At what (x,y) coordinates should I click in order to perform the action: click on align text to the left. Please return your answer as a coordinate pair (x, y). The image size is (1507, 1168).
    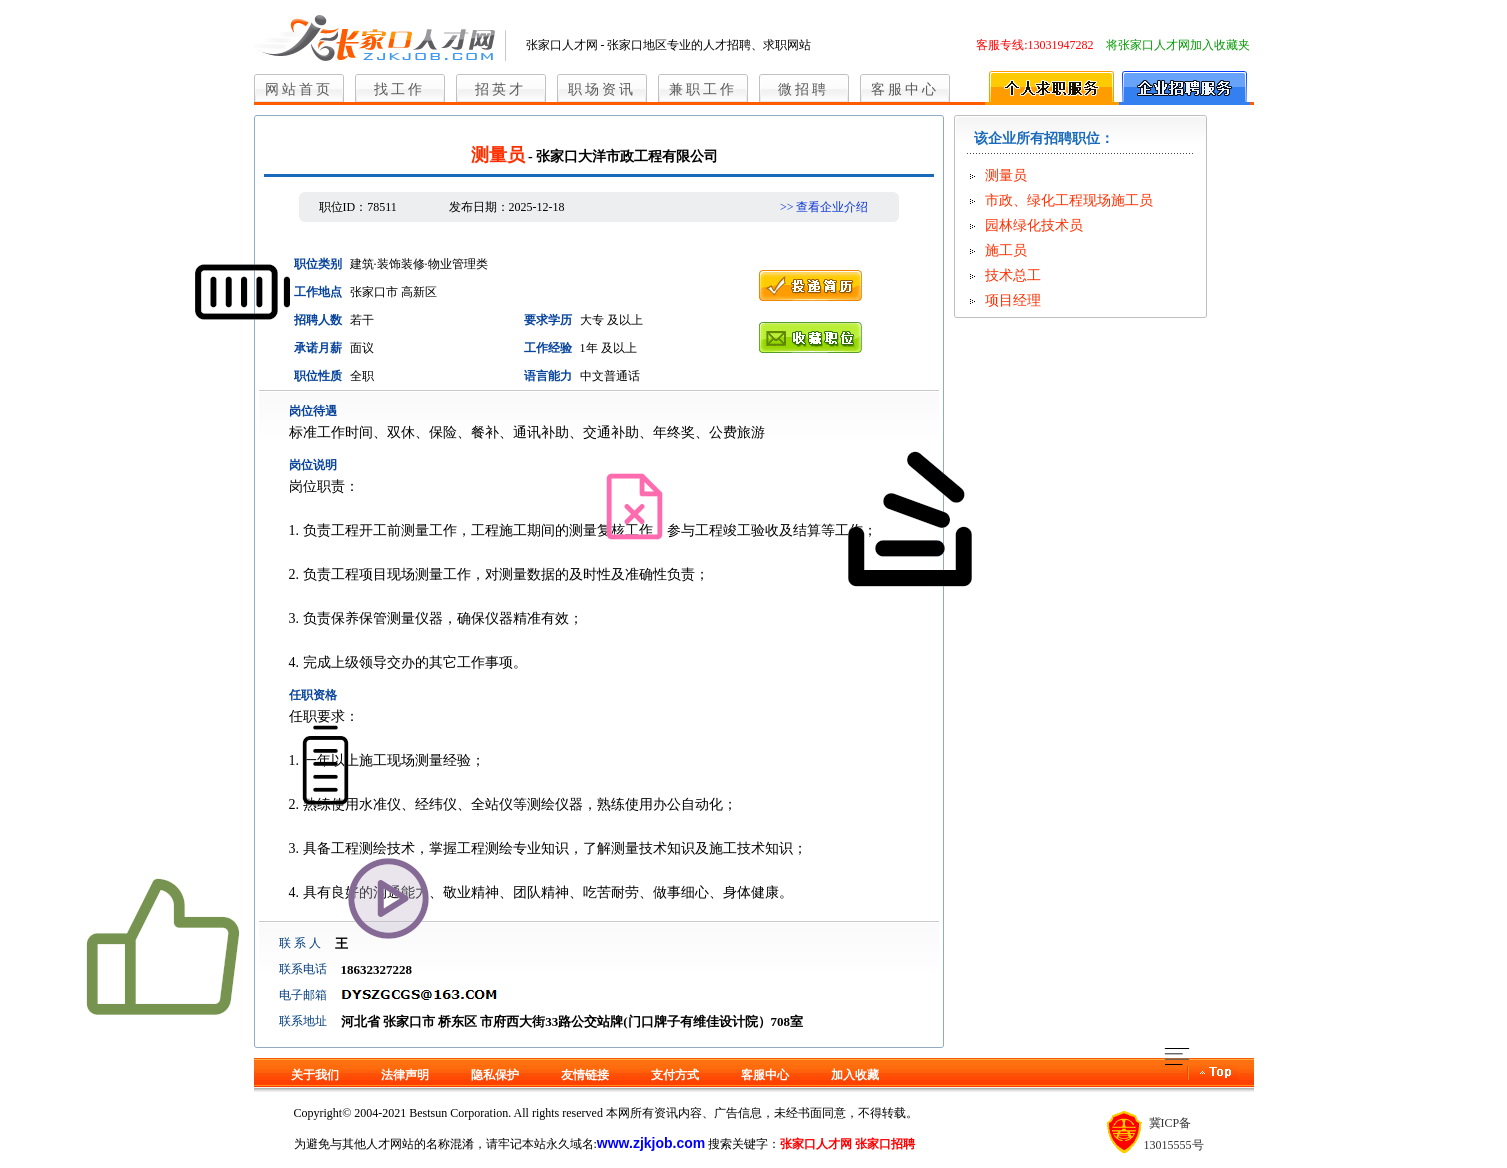
    Looking at the image, I should click on (1177, 1057).